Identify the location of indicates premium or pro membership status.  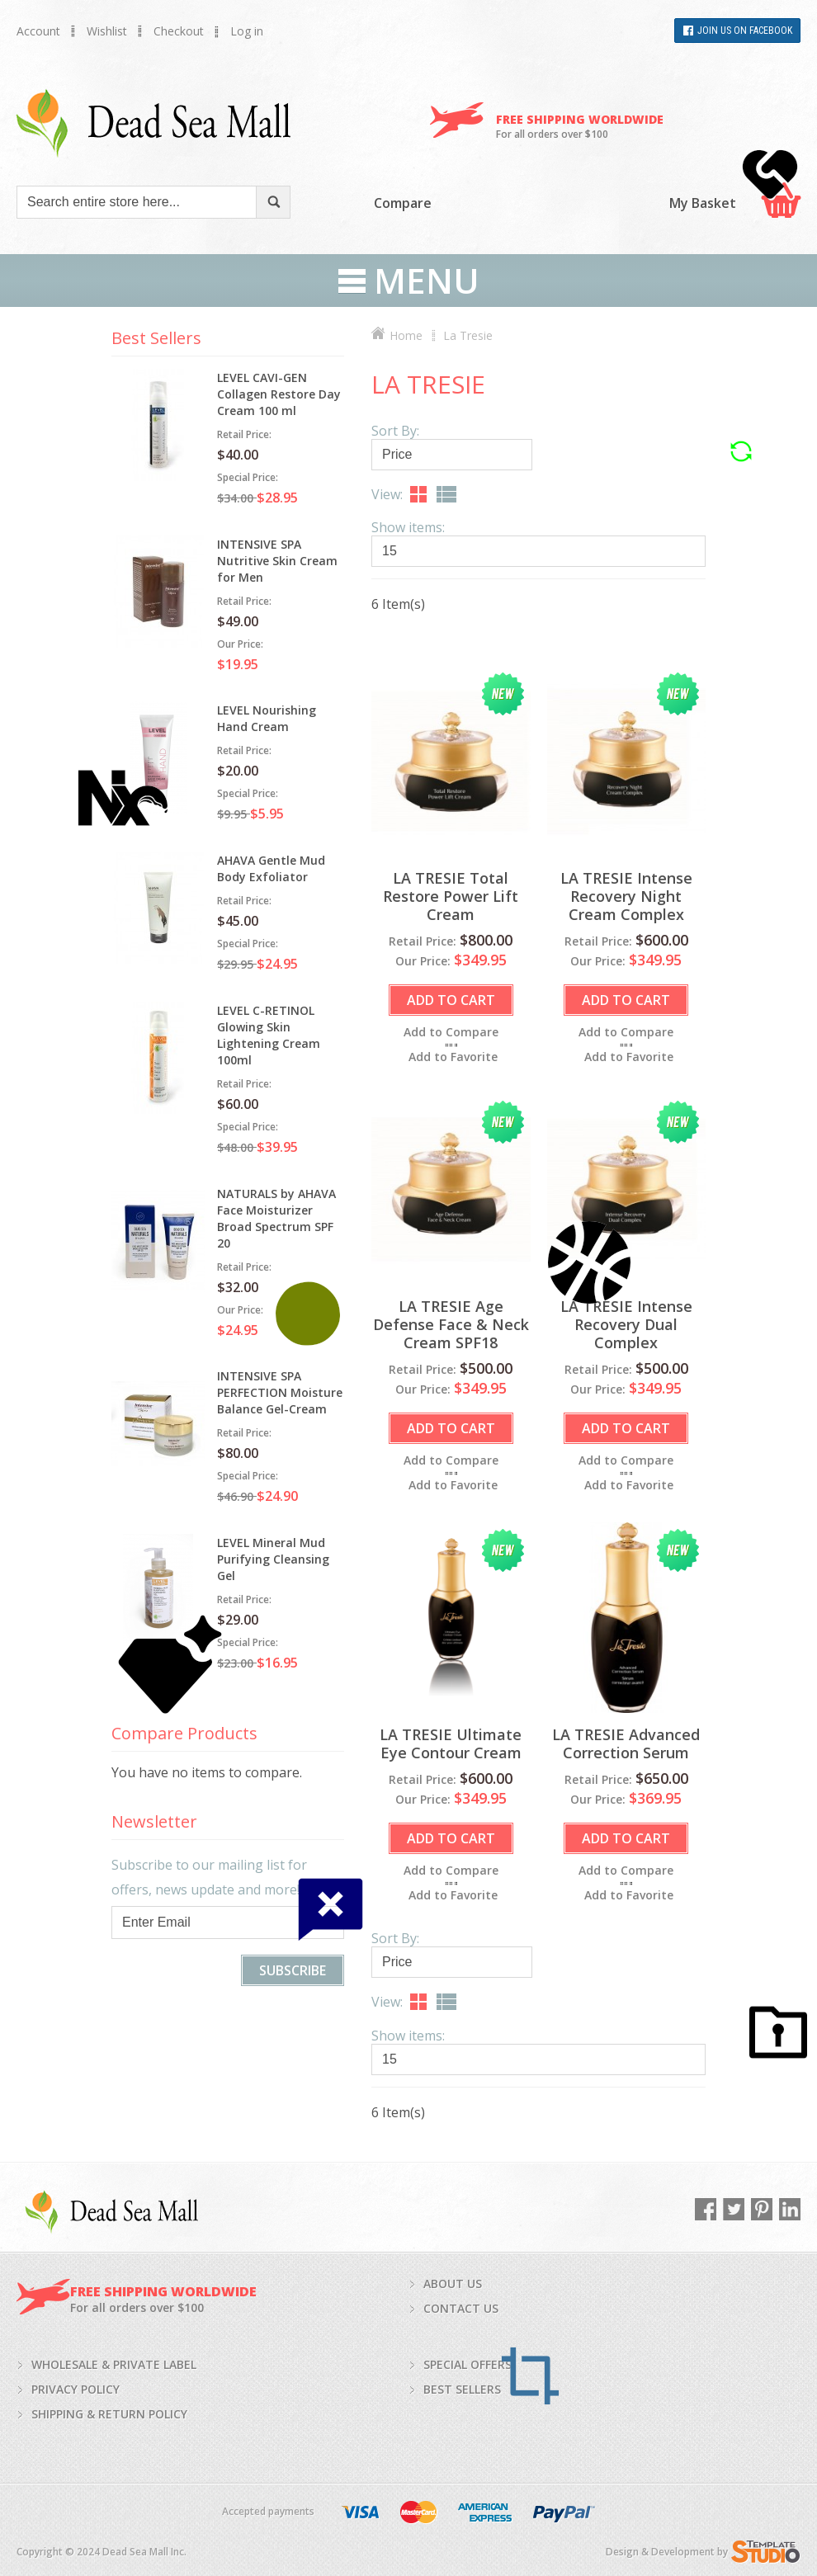
(170, 1667).